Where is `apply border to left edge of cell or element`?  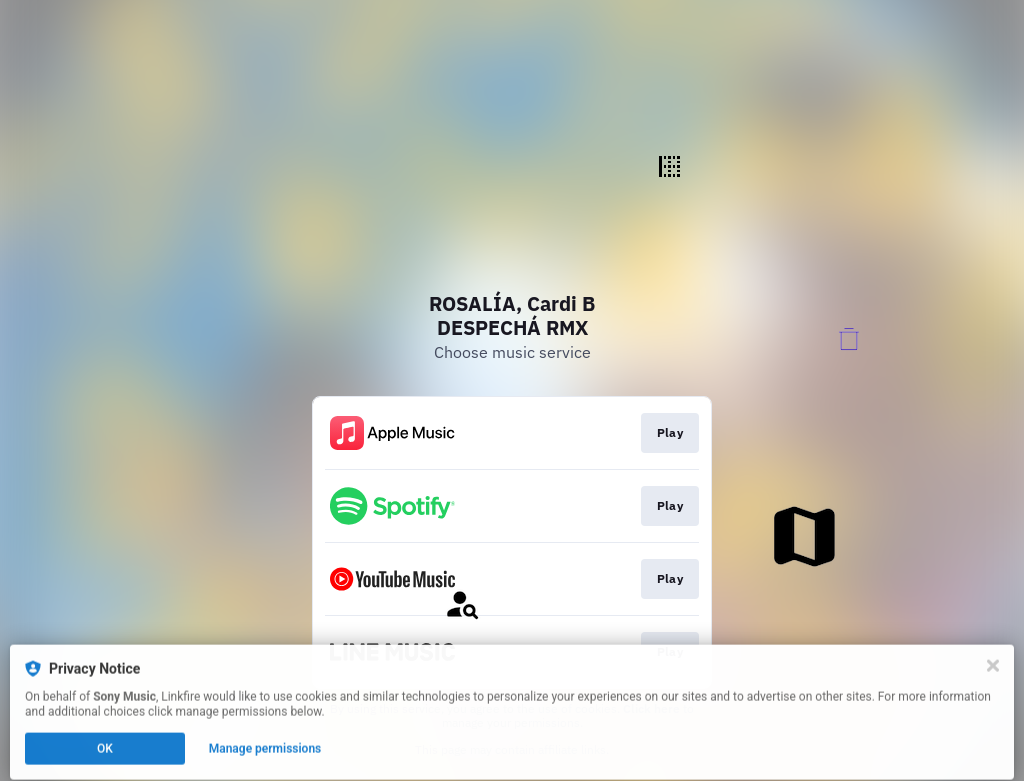
apply border to left edge of cell or element is located at coordinates (669, 166).